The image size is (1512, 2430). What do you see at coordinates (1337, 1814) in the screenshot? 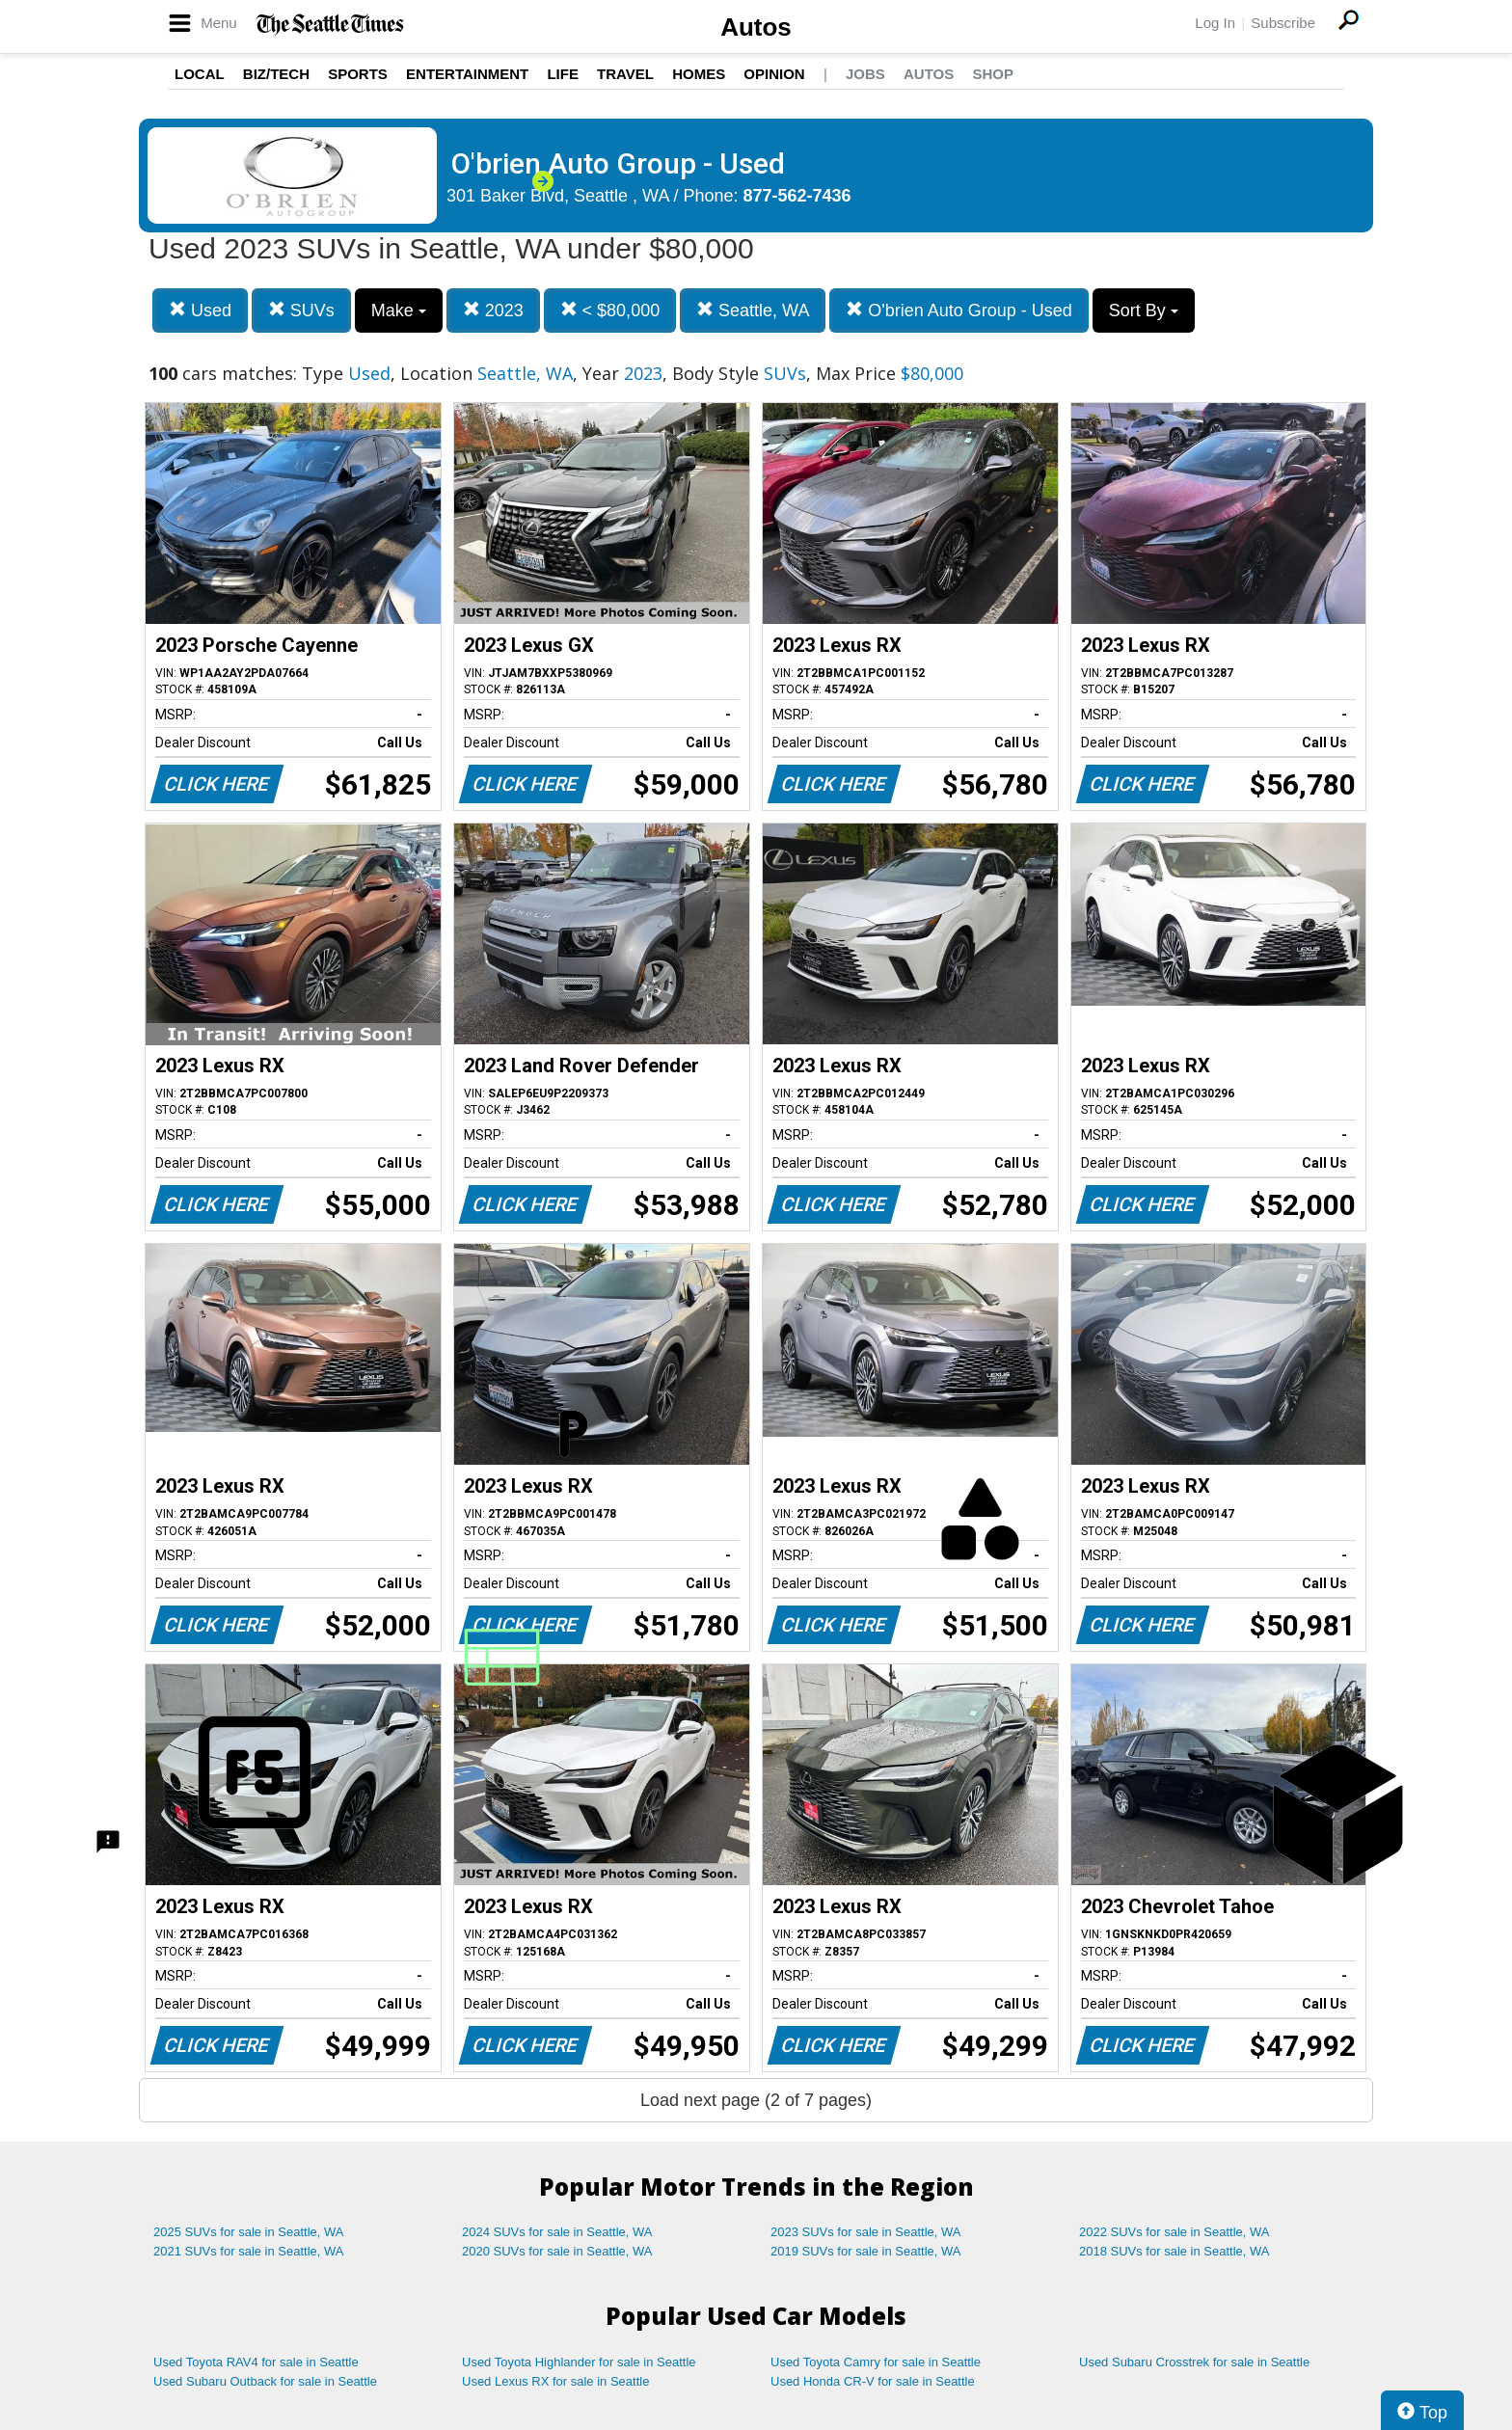
I see `view 3D model or object` at bounding box center [1337, 1814].